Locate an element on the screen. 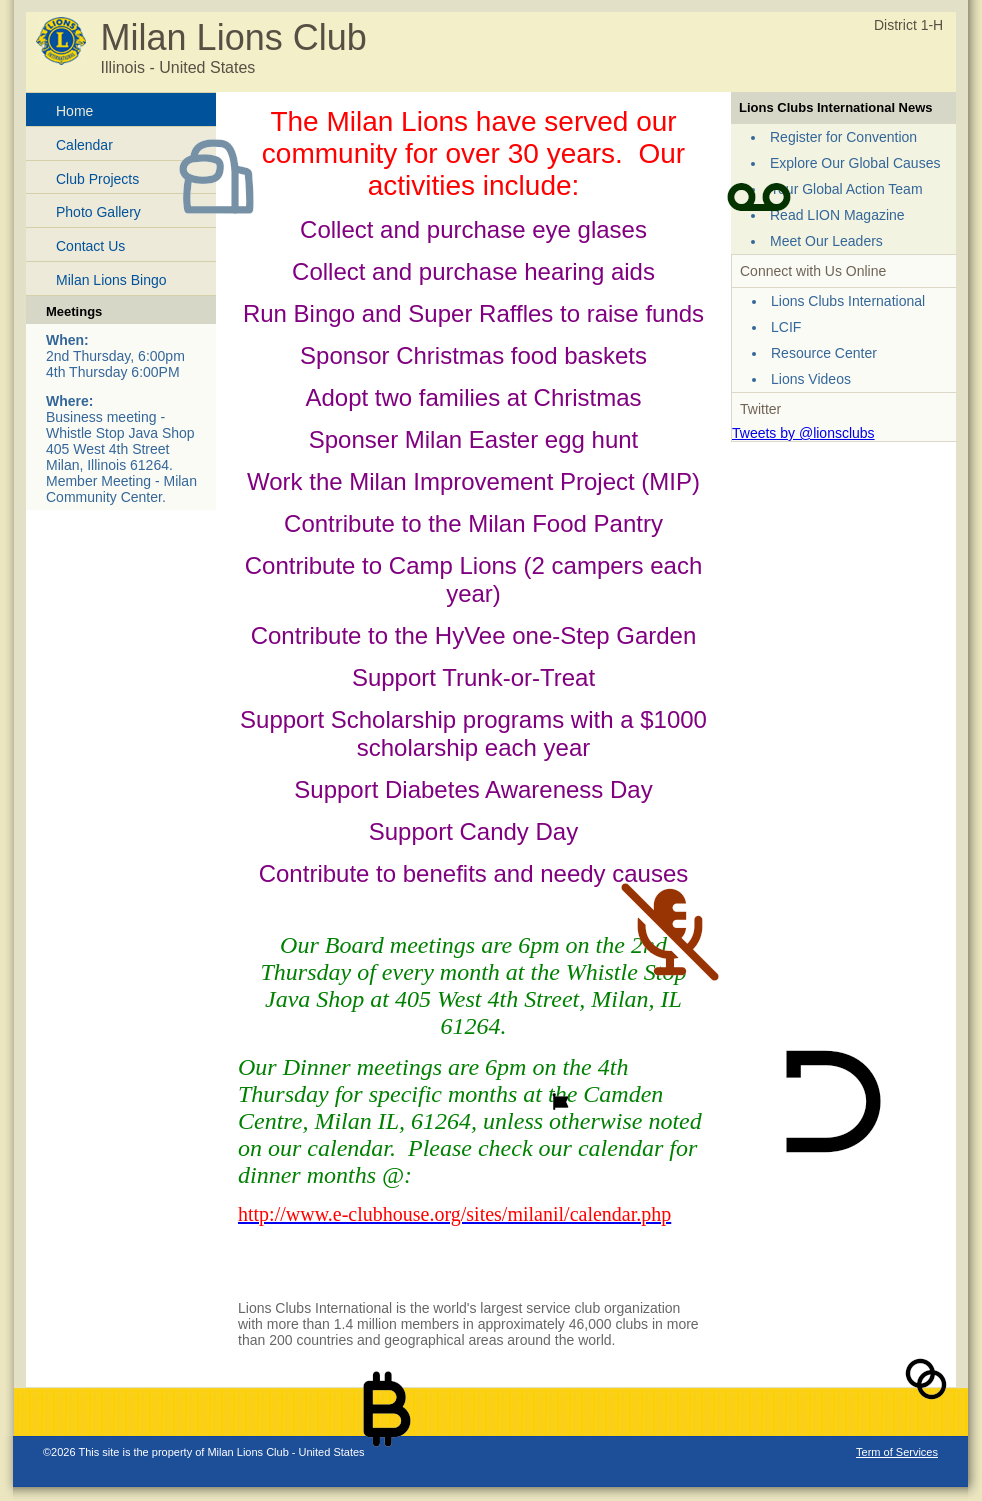 The height and width of the screenshot is (1501, 982). dyalog APL programming language logo is located at coordinates (833, 1101).